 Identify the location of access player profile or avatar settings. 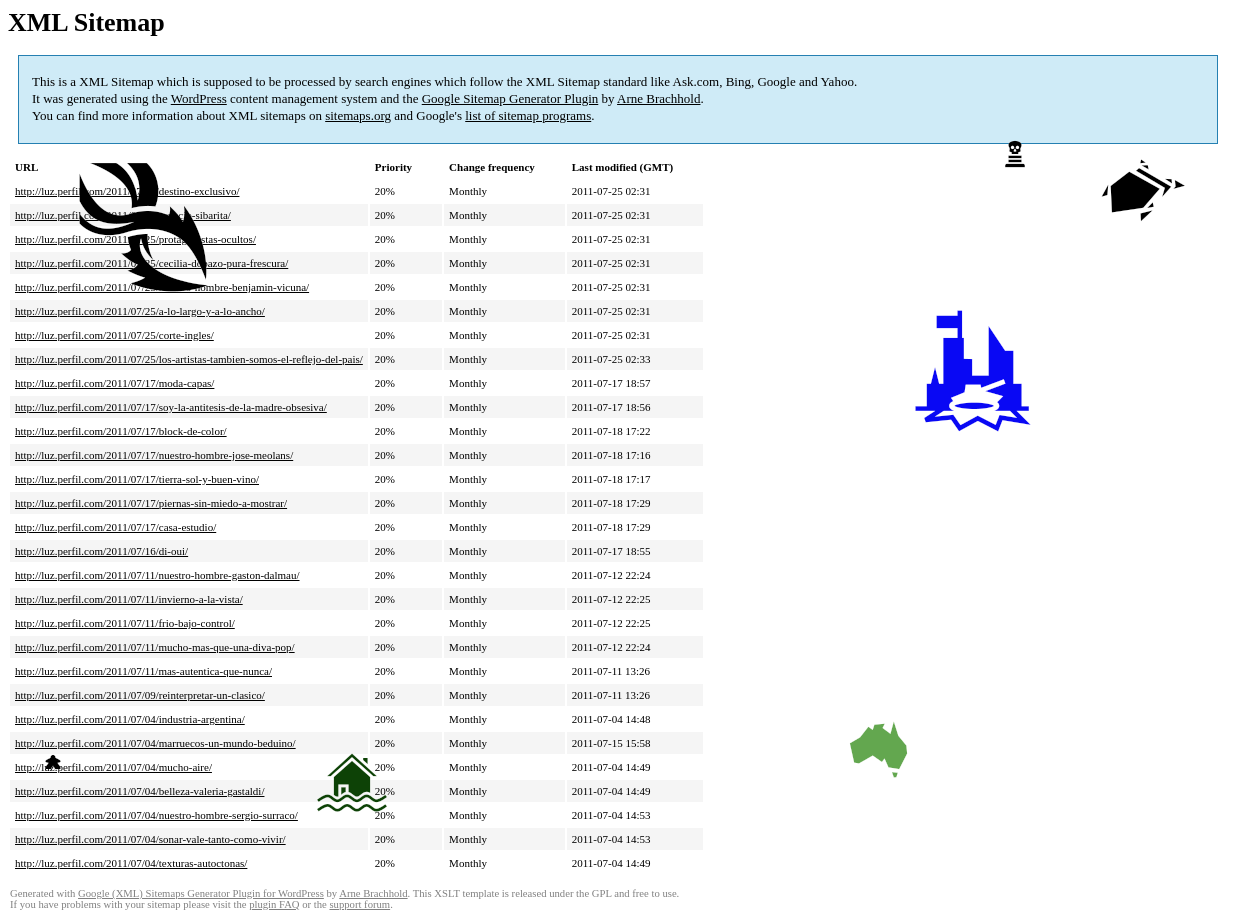
(53, 762).